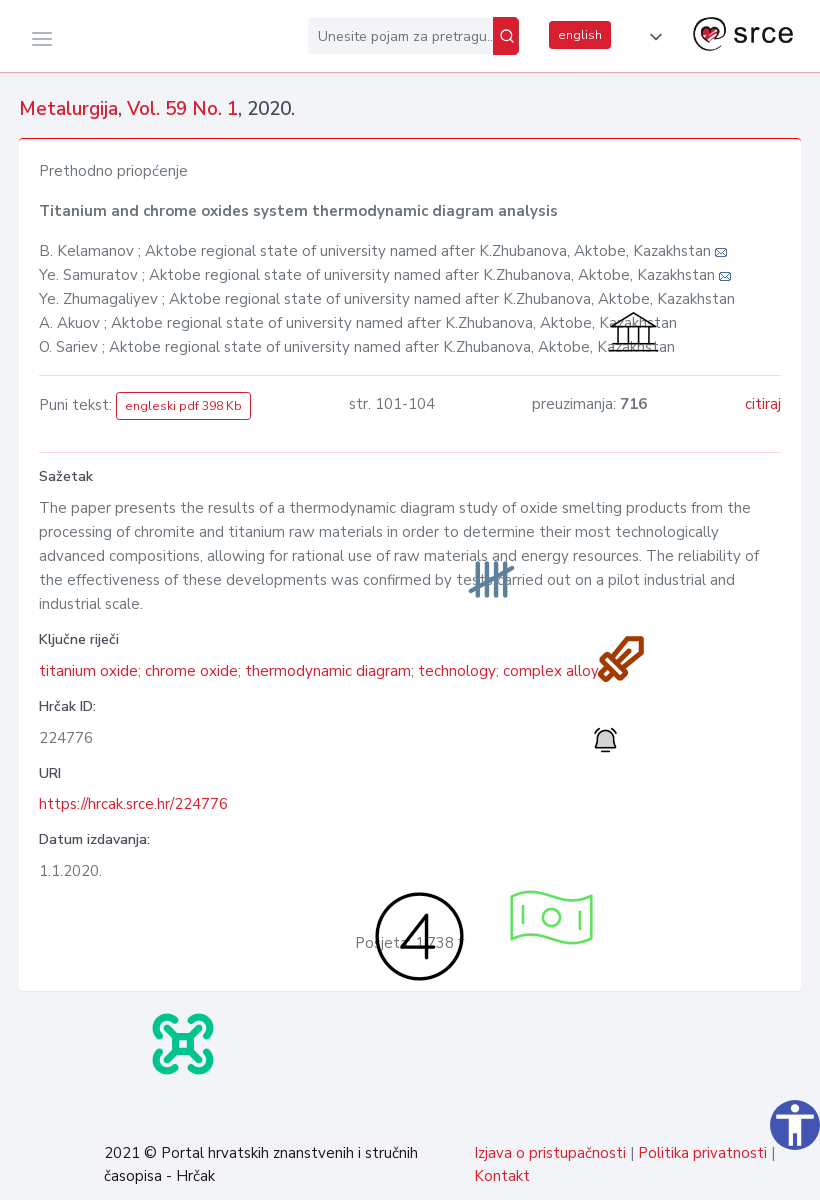 Image resolution: width=820 pixels, height=1200 pixels. What do you see at coordinates (633, 333) in the screenshot?
I see `access banking or financial services` at bounding box center [633, 333].